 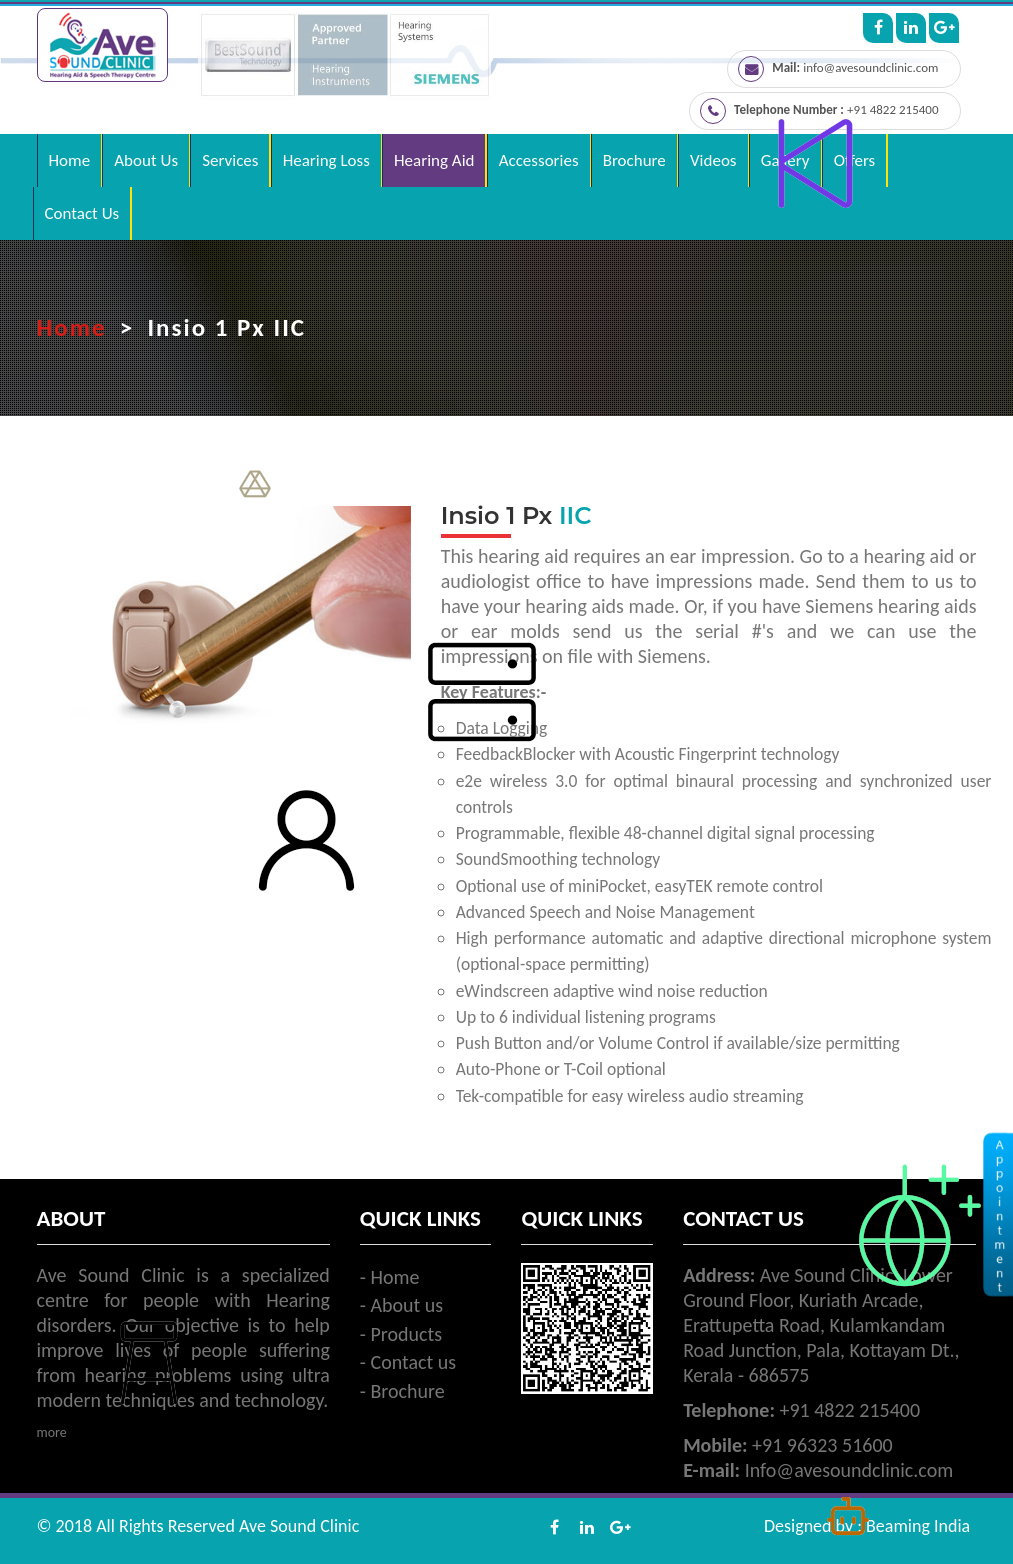 I want to click on access storage or server settings, so click(x=482, y=692).